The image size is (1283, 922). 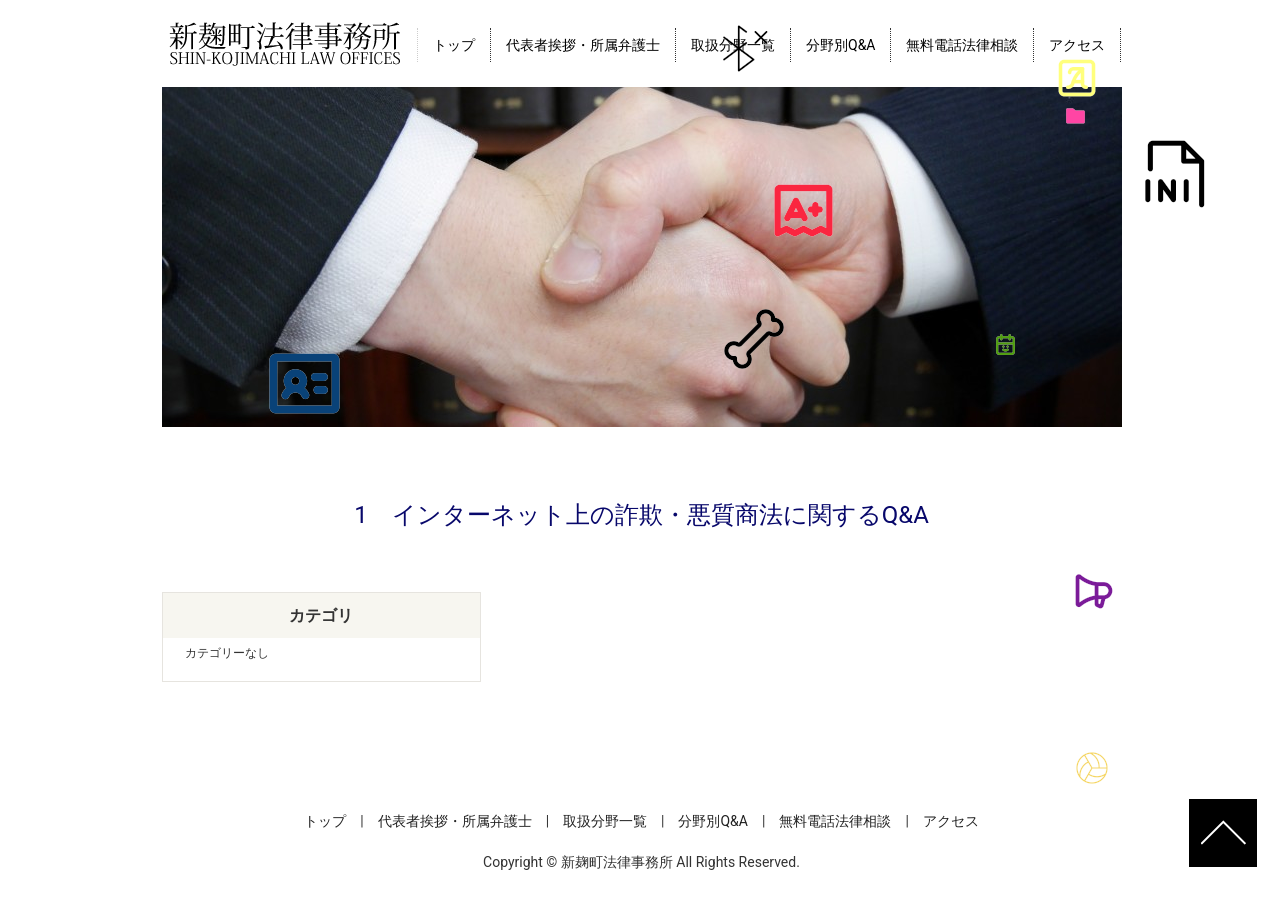 I want to click on open a folder to view its contents, so click(x=1075, y=115).